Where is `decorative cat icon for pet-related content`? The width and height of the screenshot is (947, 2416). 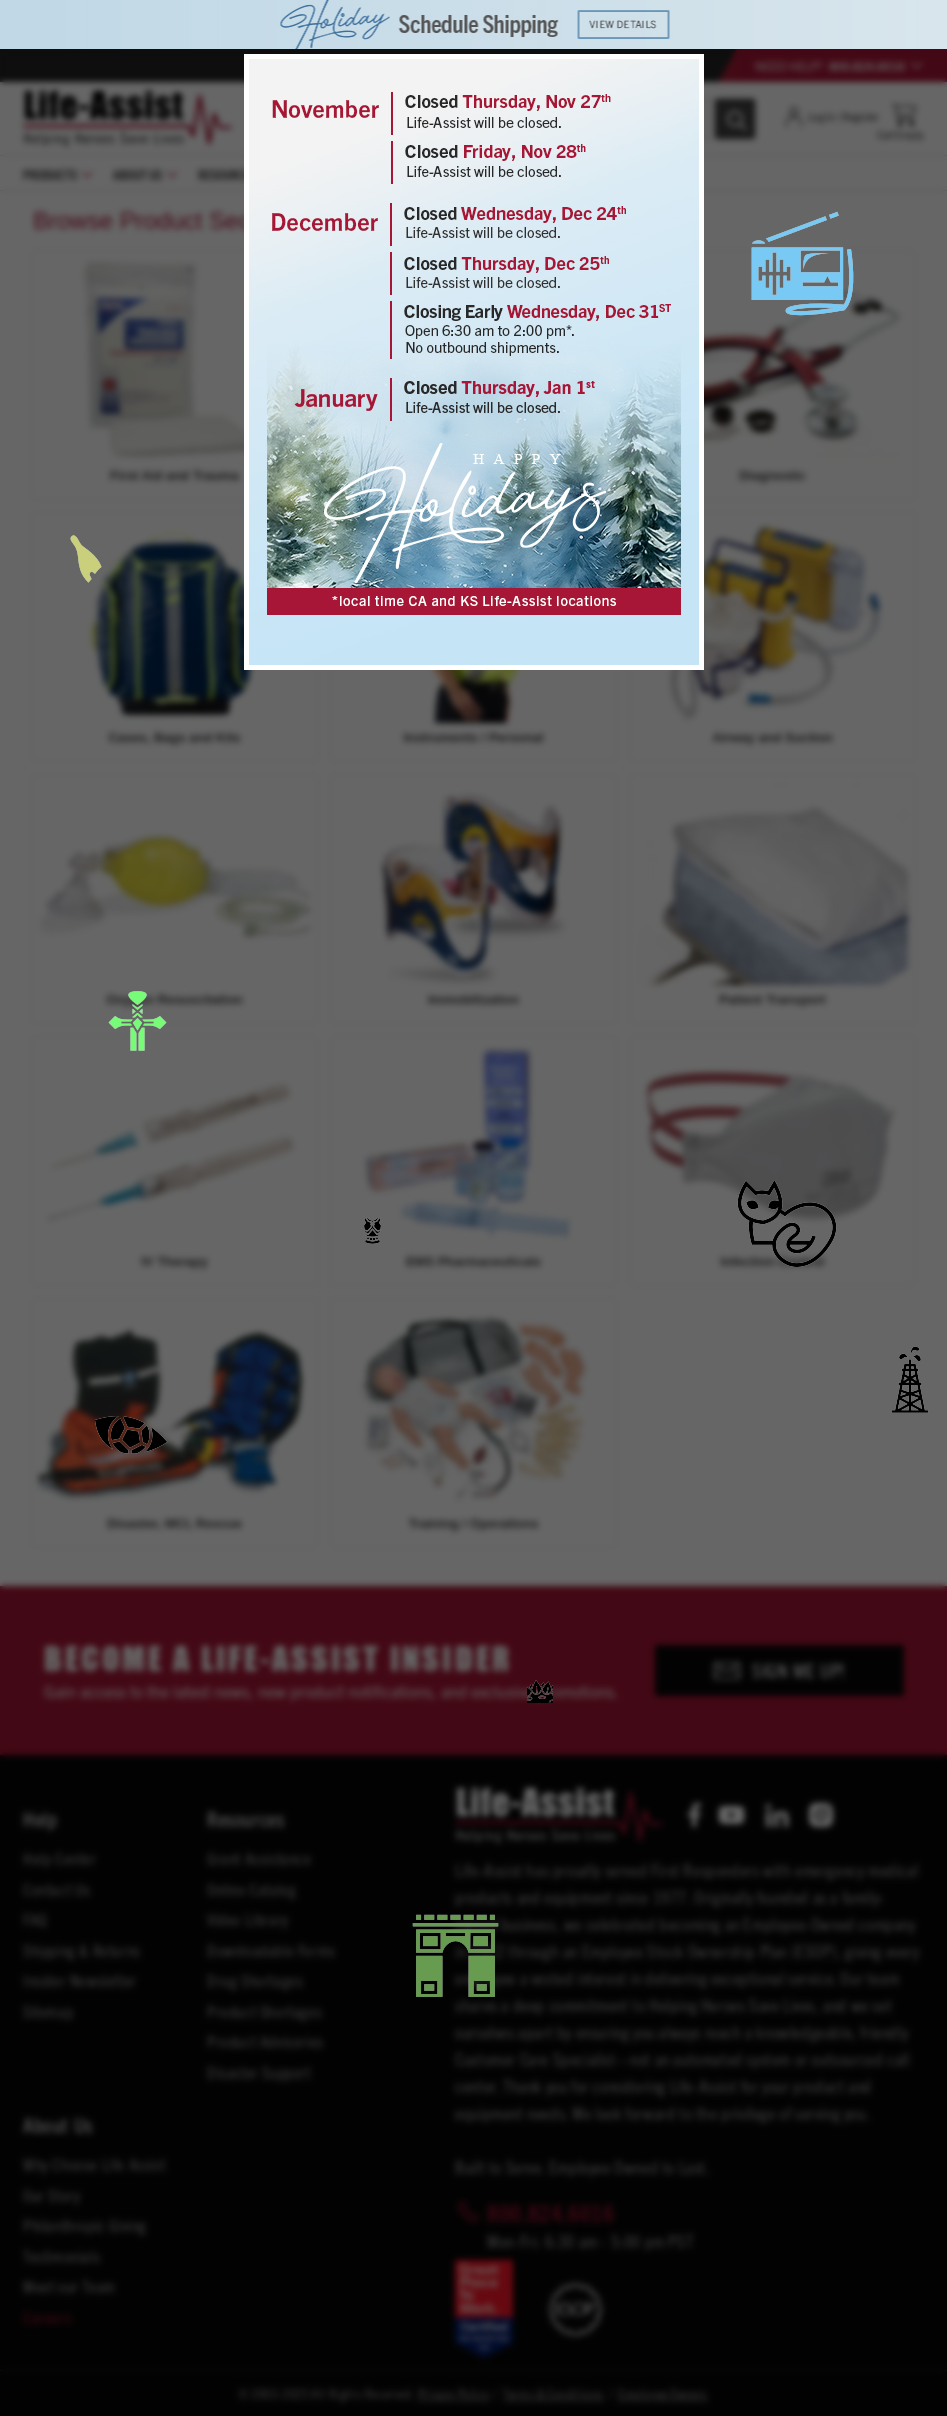 decorative cat icon for pet-related content is located at coordinates (786, 1221).